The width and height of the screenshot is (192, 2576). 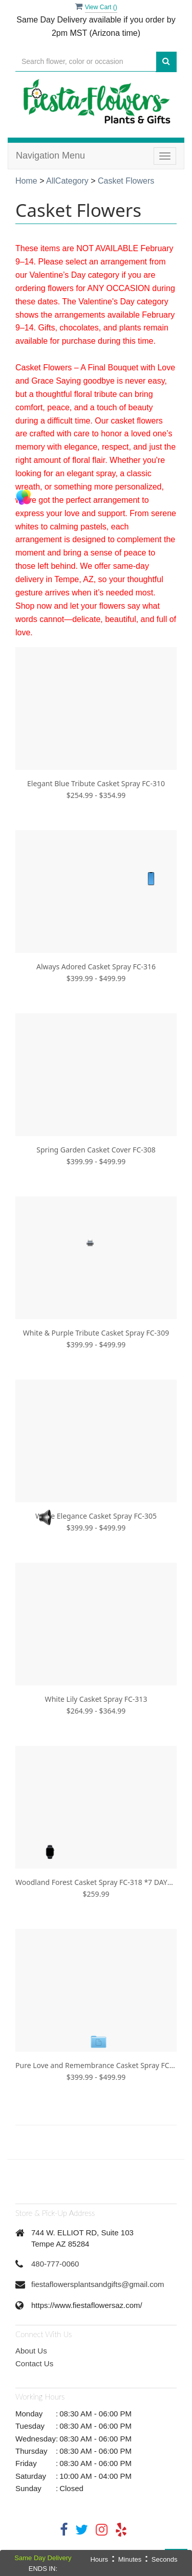 I want to click on open Game Center app, so click(x=24, y=497).